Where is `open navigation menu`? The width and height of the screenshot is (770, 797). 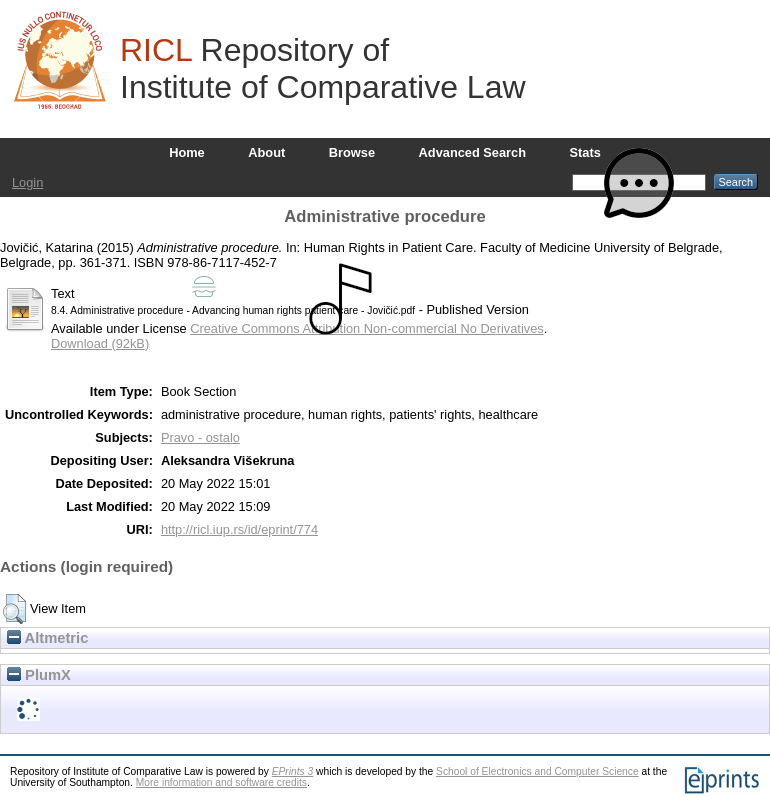 open navigation menu is located at coordinates (204, 287).